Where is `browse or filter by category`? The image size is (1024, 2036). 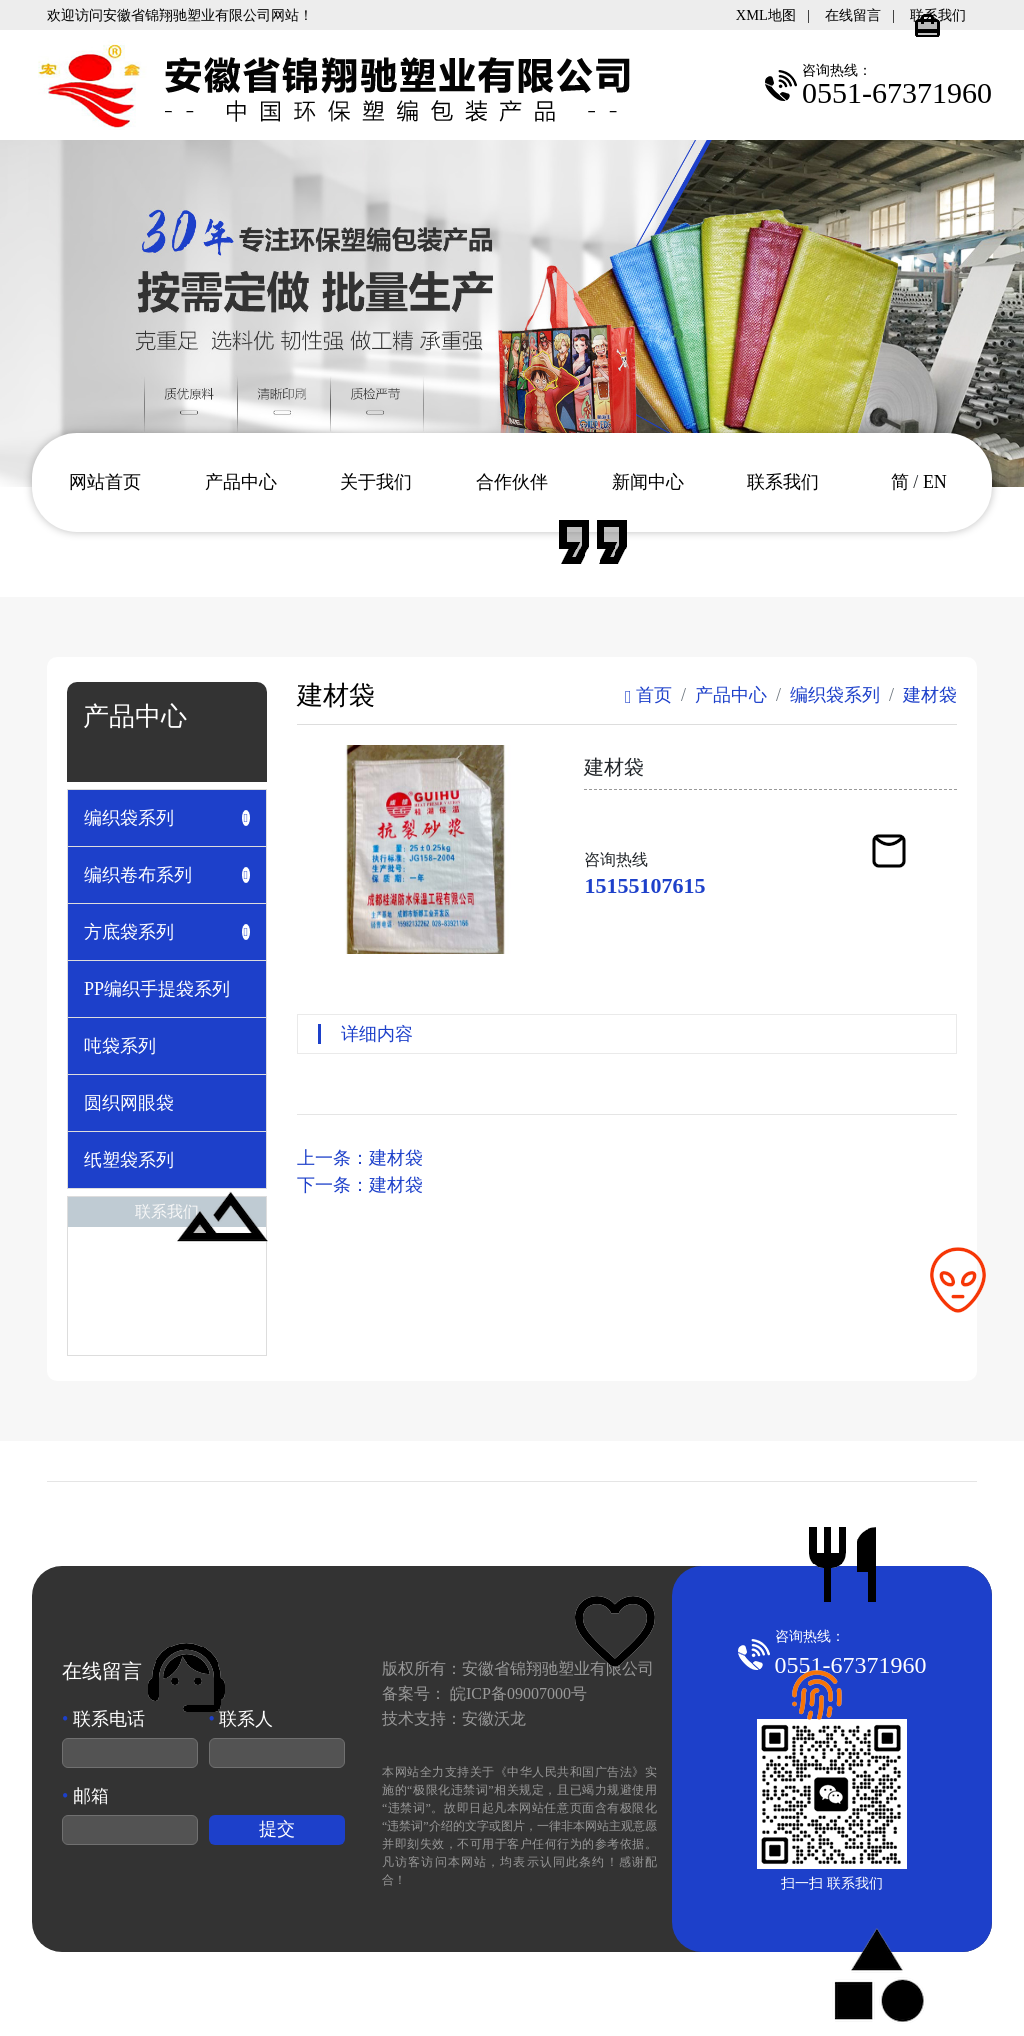 browse or filter by category is located at coordinates (877, 1975).